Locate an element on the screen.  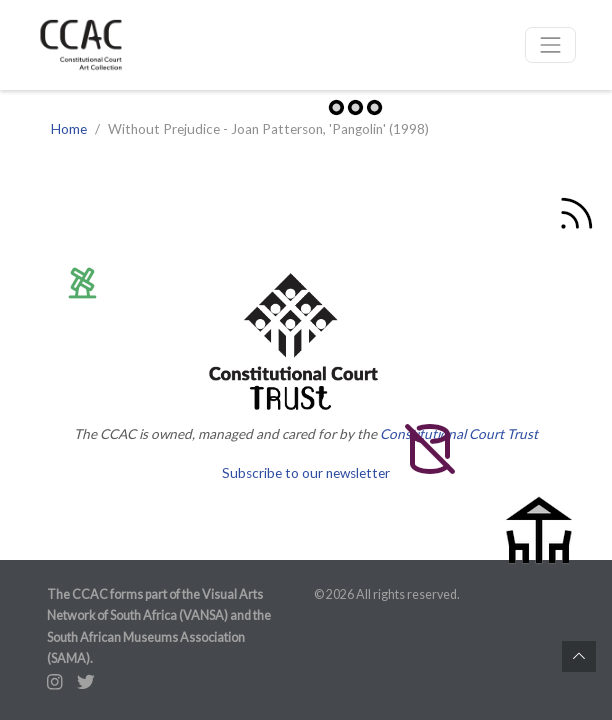
access outdoor deck or patio settings is located at coordinates (539, 530).